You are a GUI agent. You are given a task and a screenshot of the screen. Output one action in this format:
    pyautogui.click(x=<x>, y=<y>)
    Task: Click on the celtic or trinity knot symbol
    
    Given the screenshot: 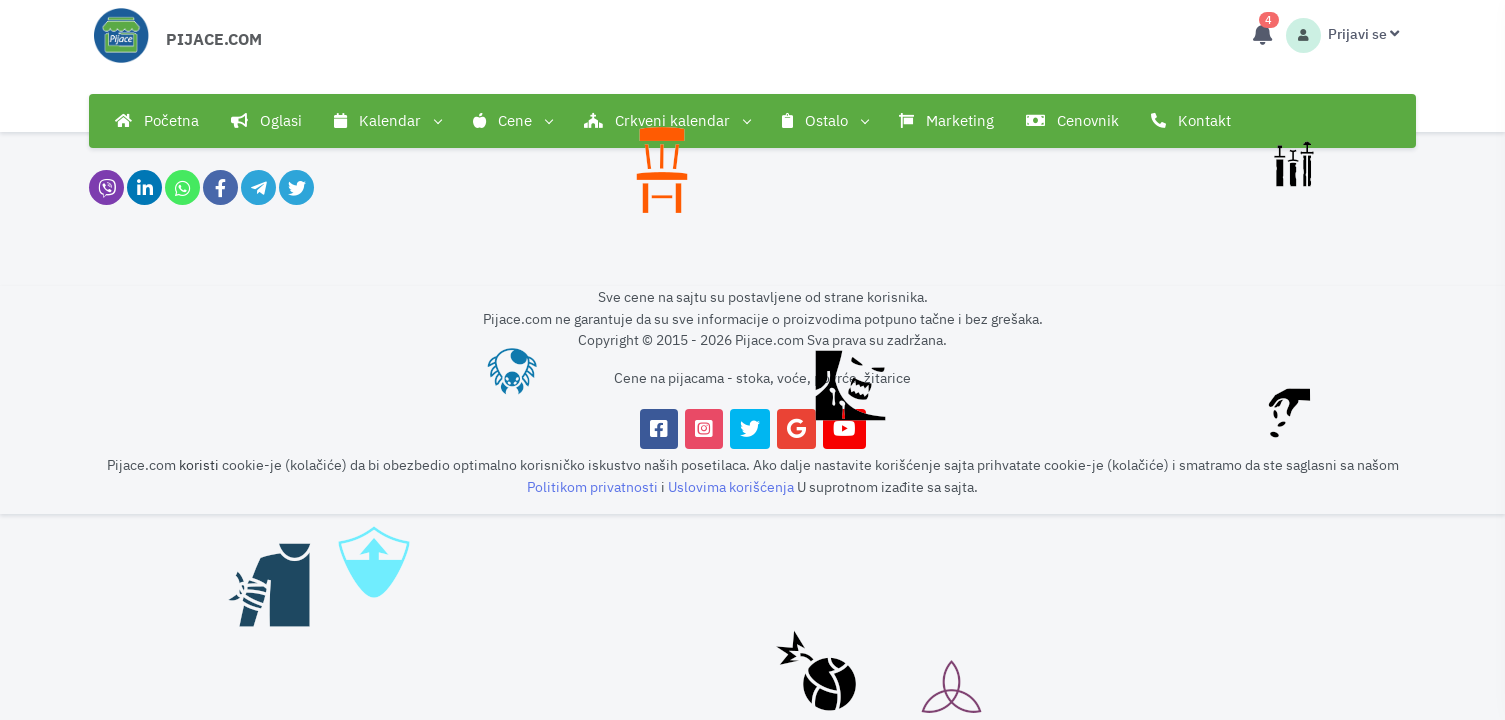 What is the action you would take?
    pyautogui.click(x=951, y=686)
    